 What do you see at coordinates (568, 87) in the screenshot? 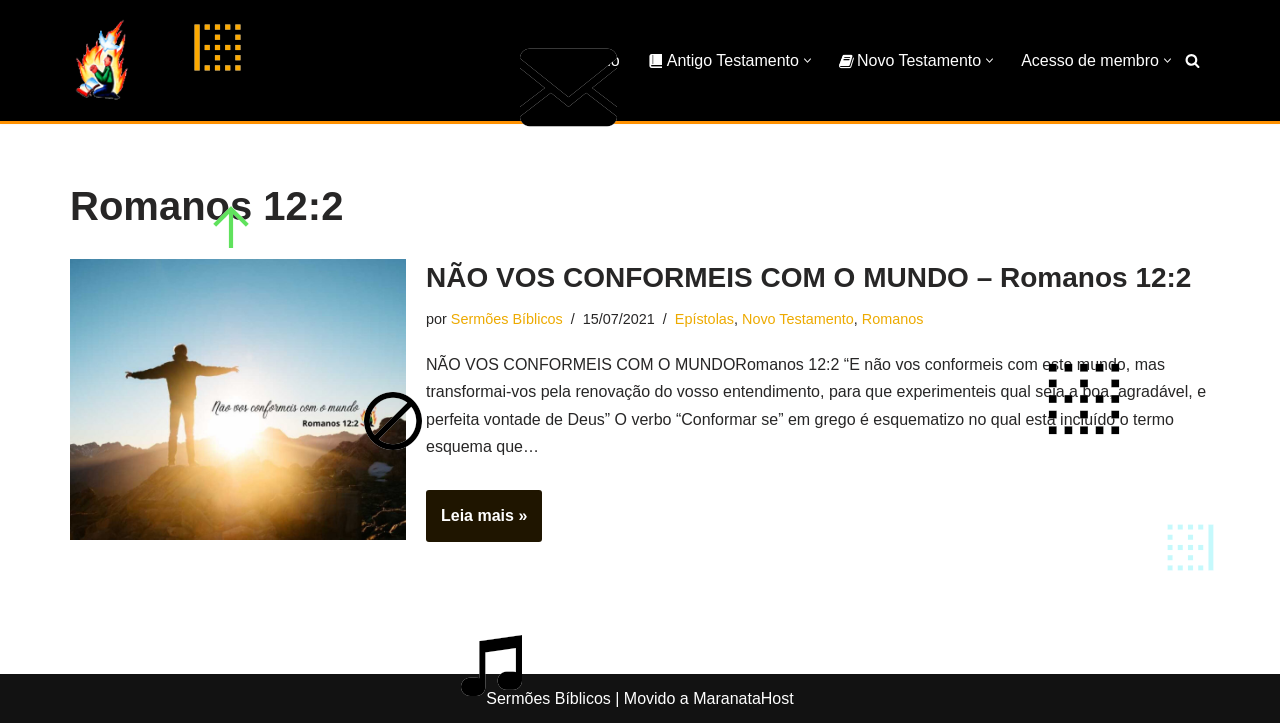
I see `open your inbox` at bounding box center [568, 87].